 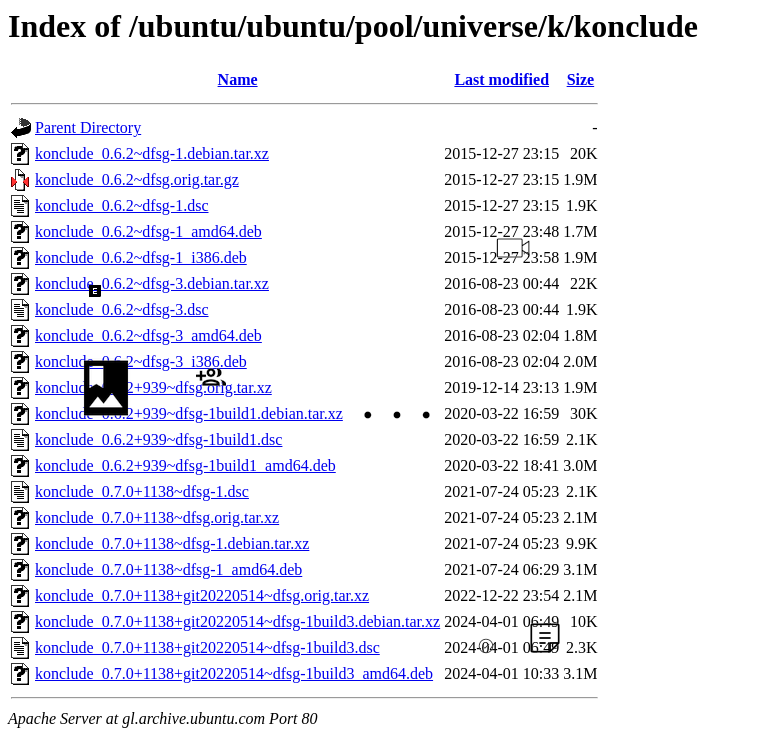 I want to click on access more options or actions, so click(x=397, y=415).